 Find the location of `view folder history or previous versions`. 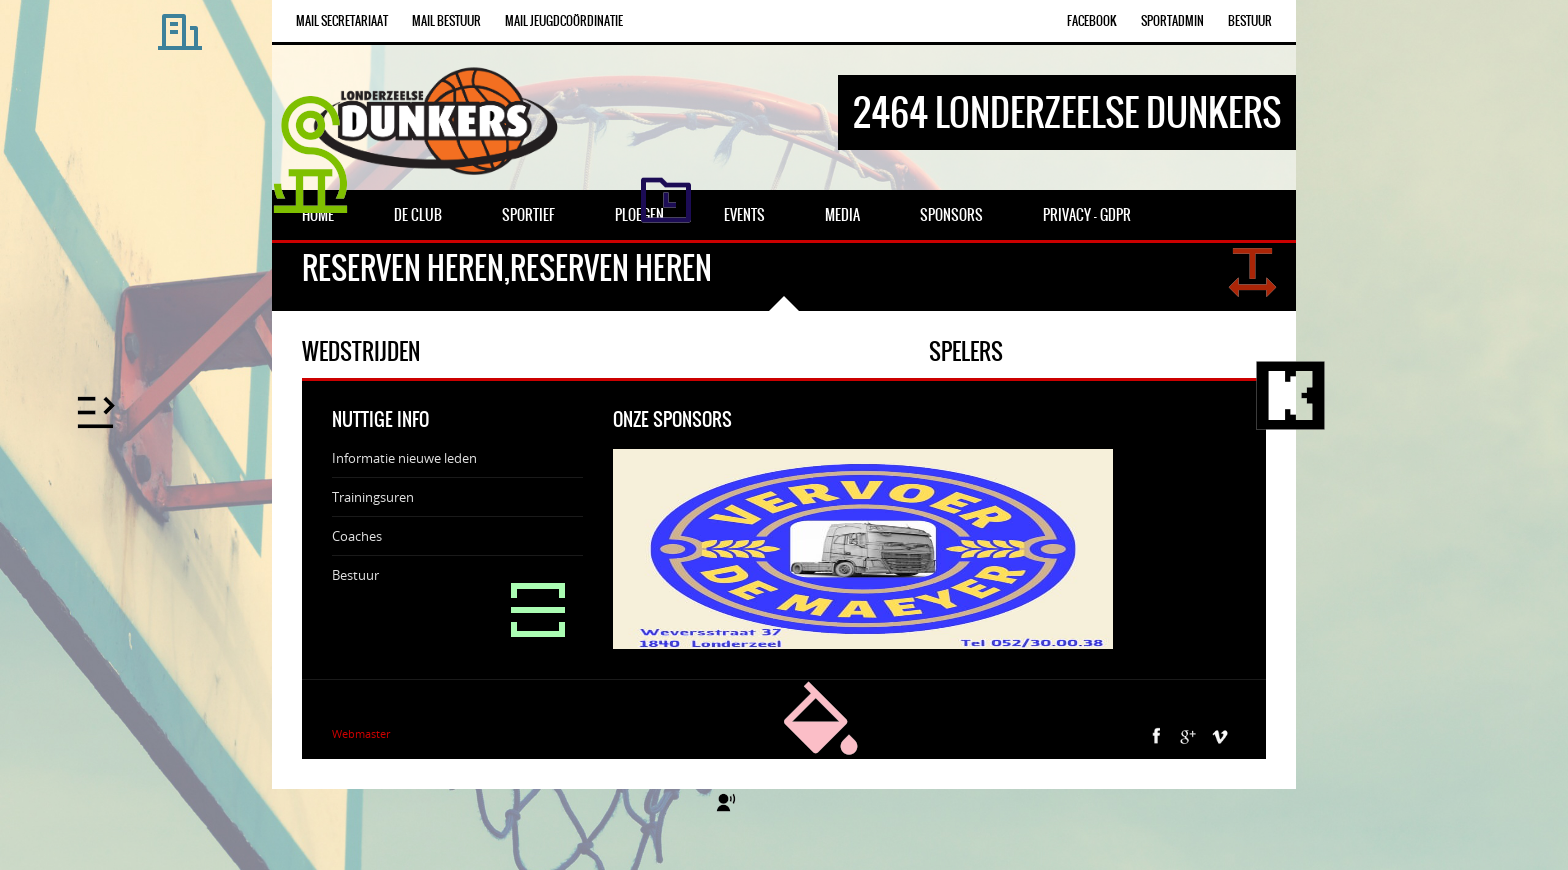

view folder history or previous versions is located at coordinates (666, 200).